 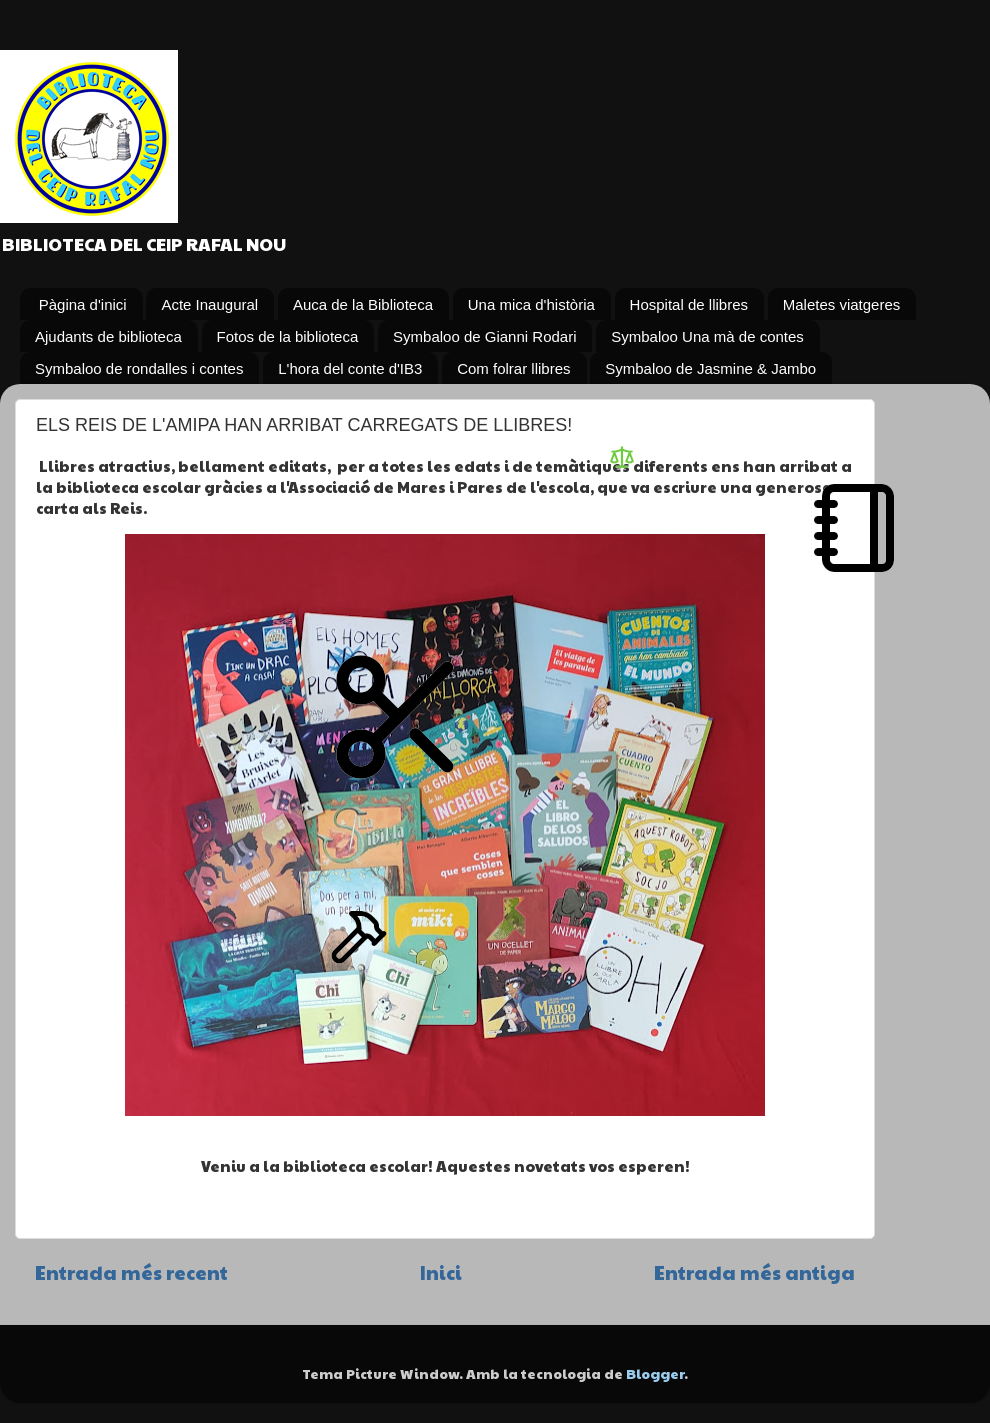 I want to click on access legal or terms of service settings, so click(x=622, y=457).